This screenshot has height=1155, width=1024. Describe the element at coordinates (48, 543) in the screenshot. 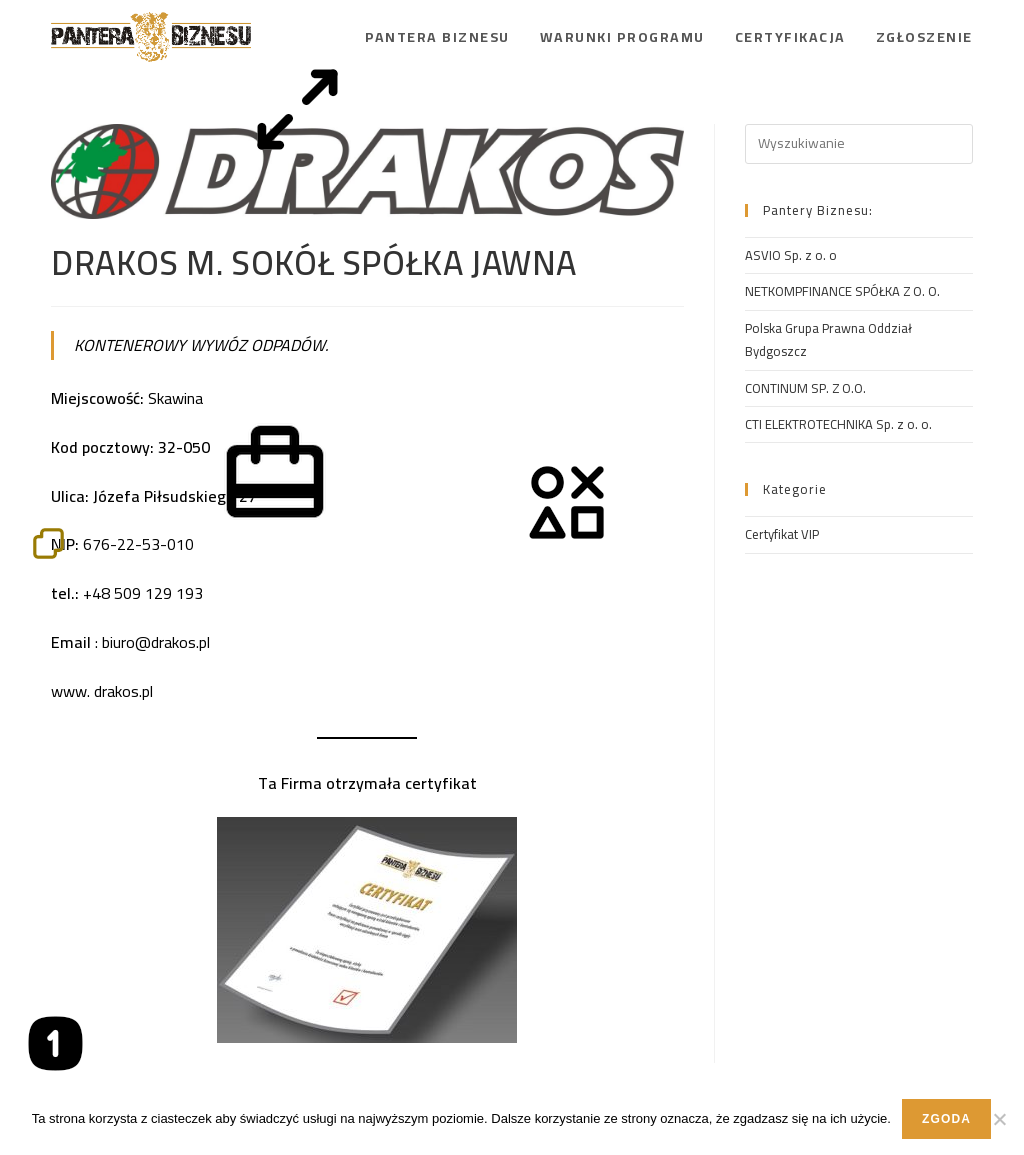

I see `combine or merge selected layers` at that location.